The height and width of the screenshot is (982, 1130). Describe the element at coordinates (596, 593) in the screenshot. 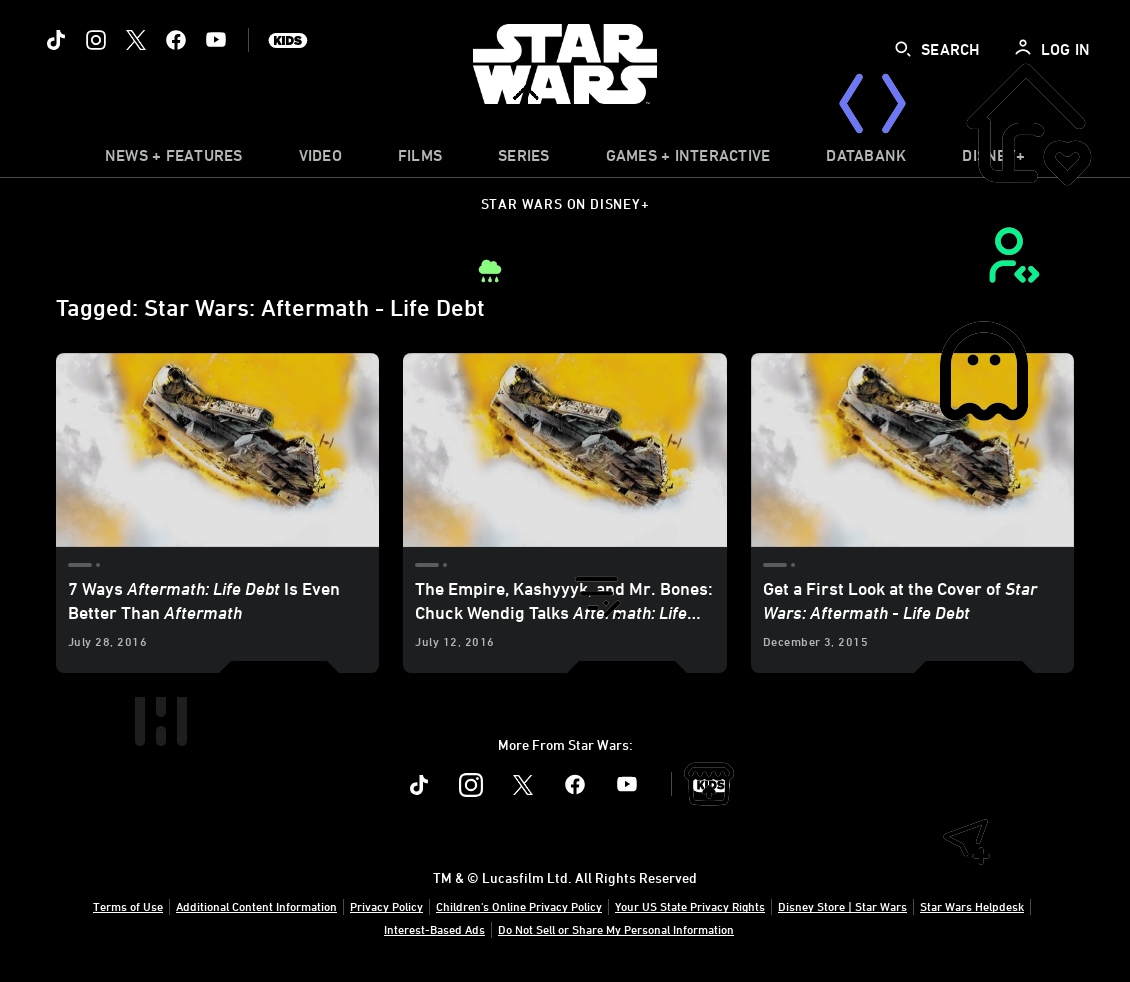

I see `filter items by discount or sale price` at that location.